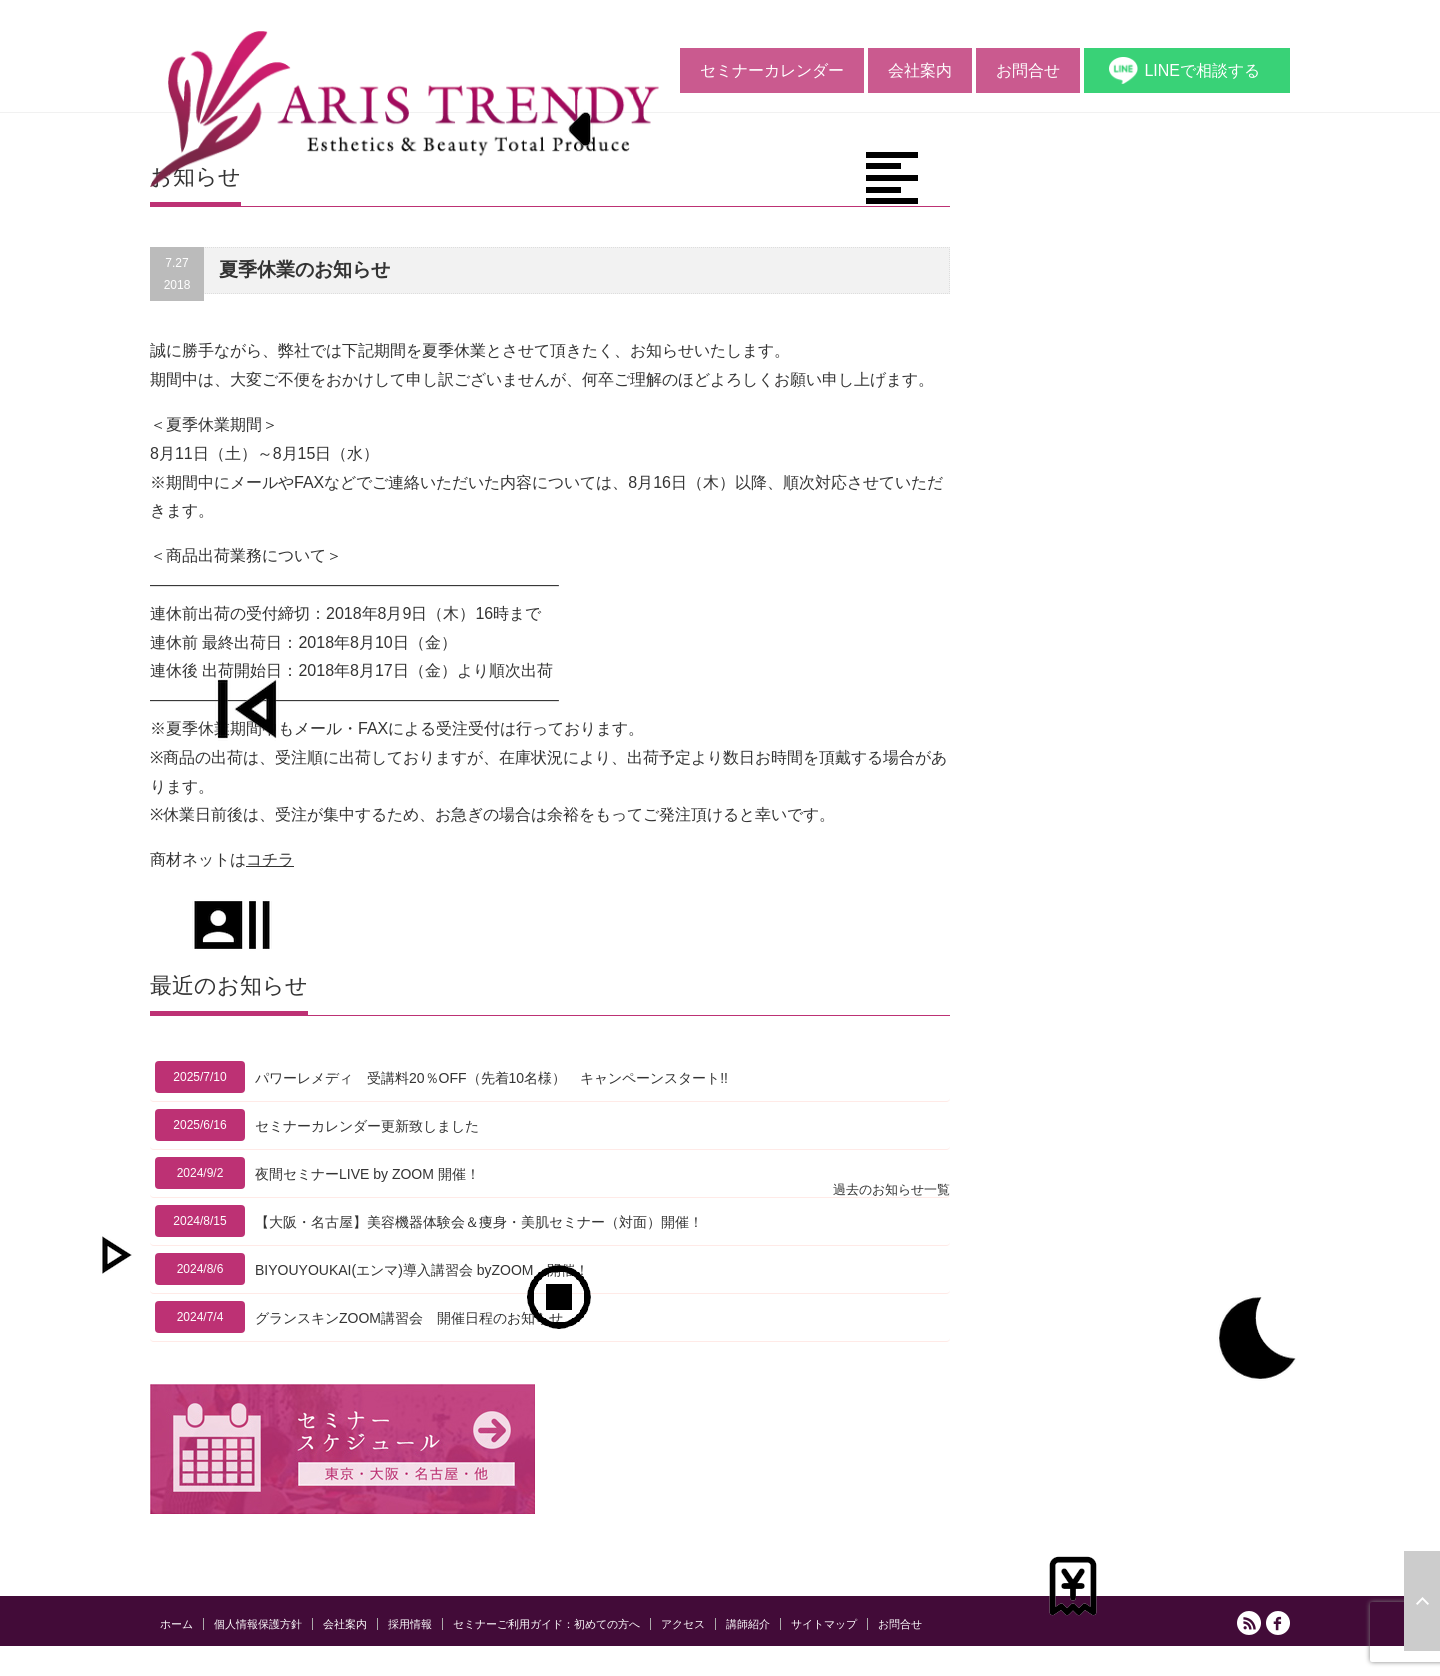  I want to click on enable bedtime or sleep mode, so click(1260, 1338).